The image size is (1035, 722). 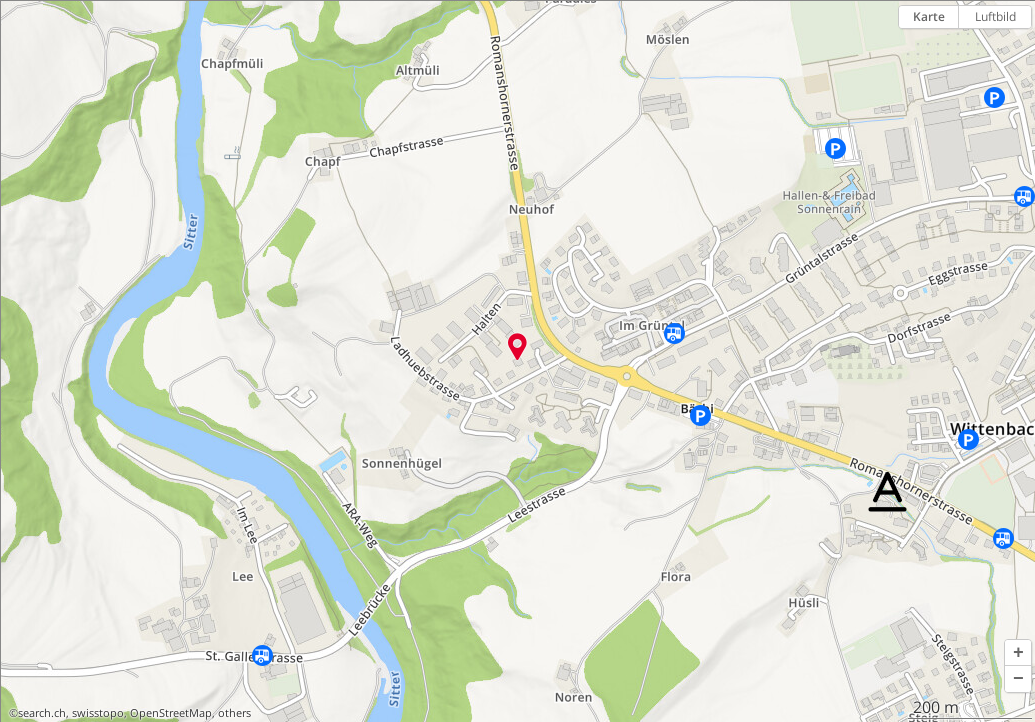 What do you see at coordinates (232, 154) in the screenshot?
I see `indicates a designated smoking area` at bounding box center [232, 154].